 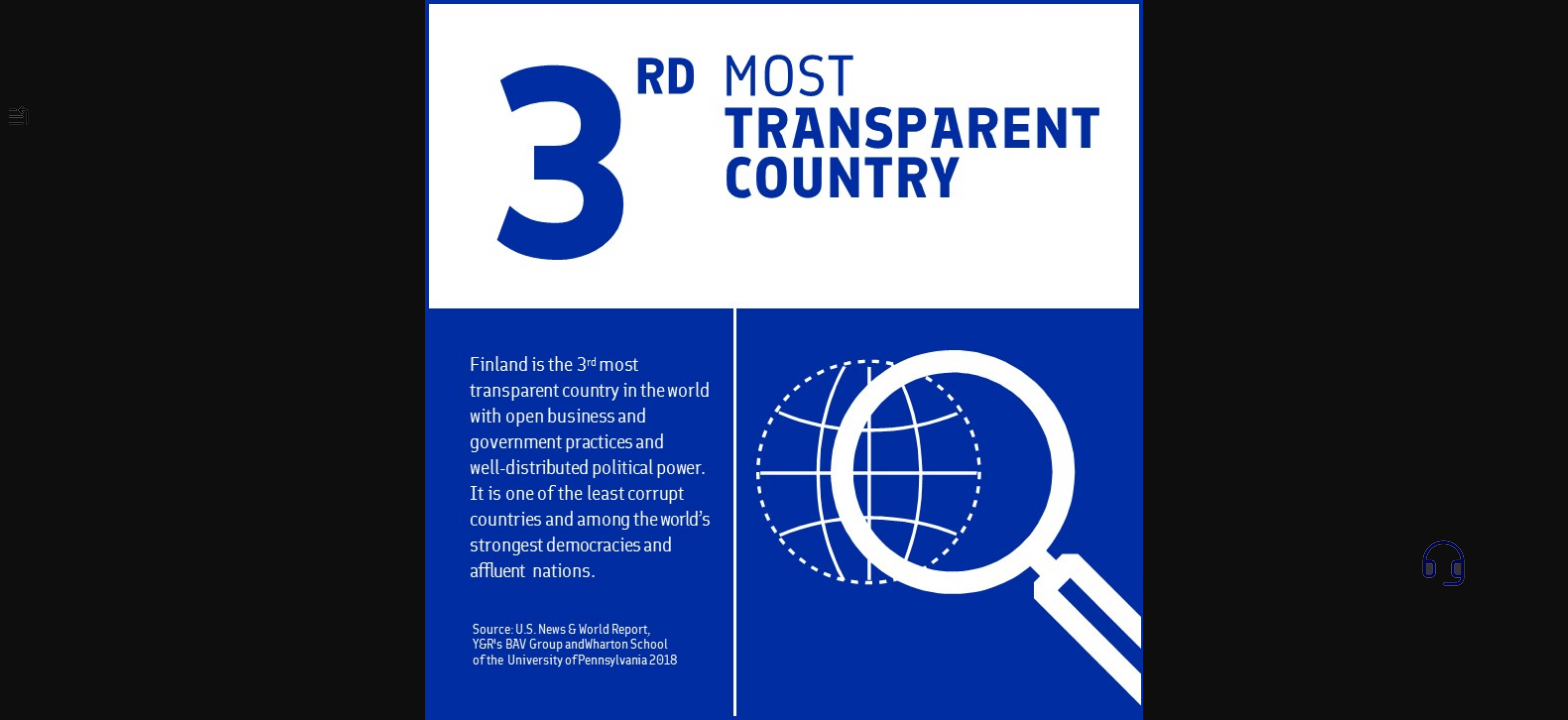 I want to click on contact customer support, so click(x=1443, y=561).